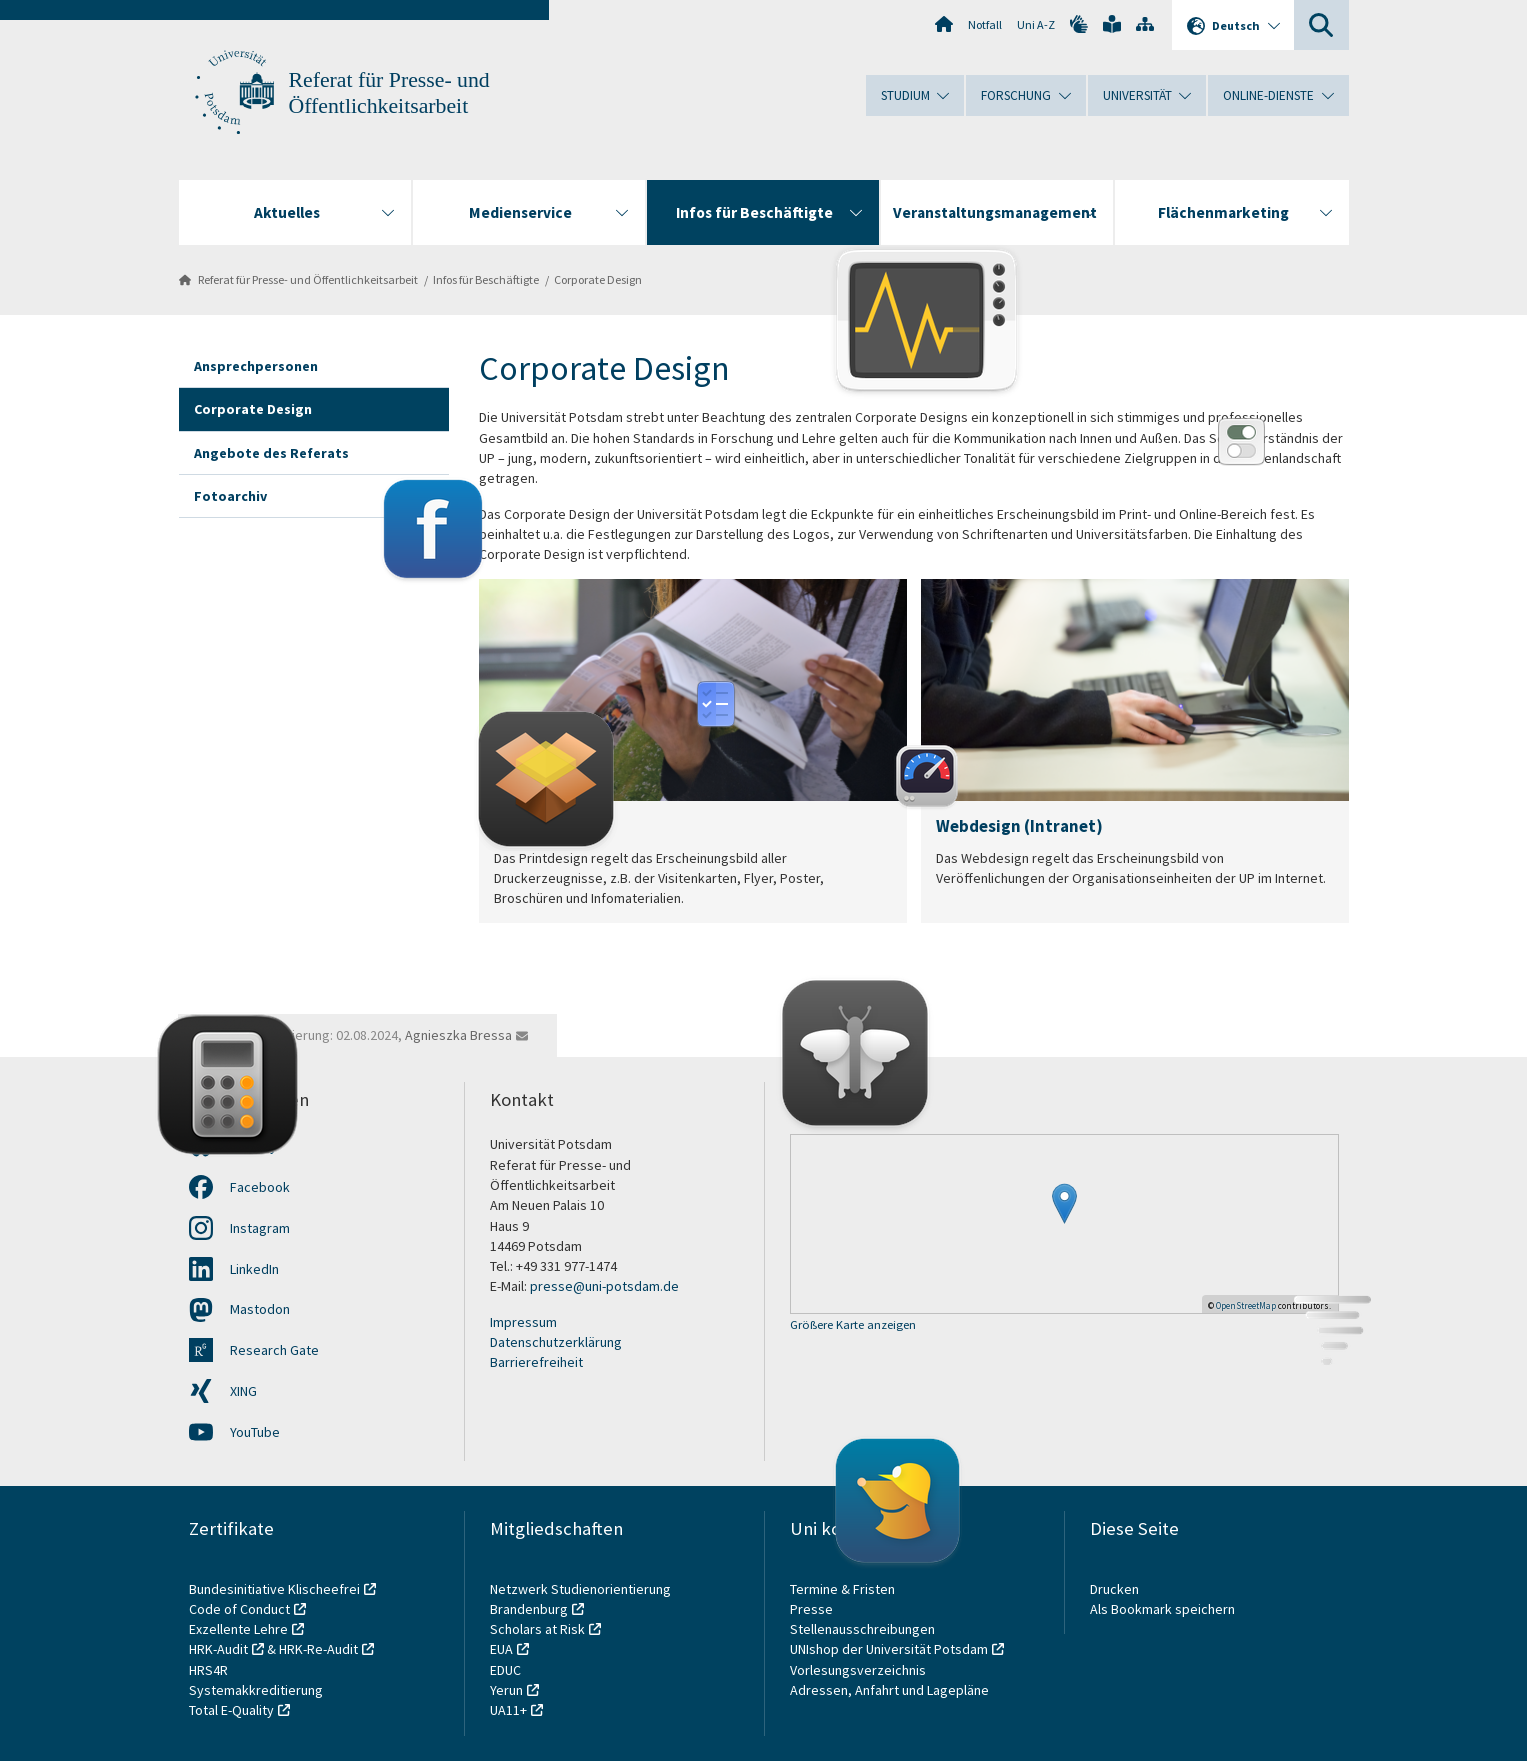 This screenshot has width=1527, height=1761. Describe the element at coordinates (227, 1084) in the screenshot. I see `open the calculator app` at that location.